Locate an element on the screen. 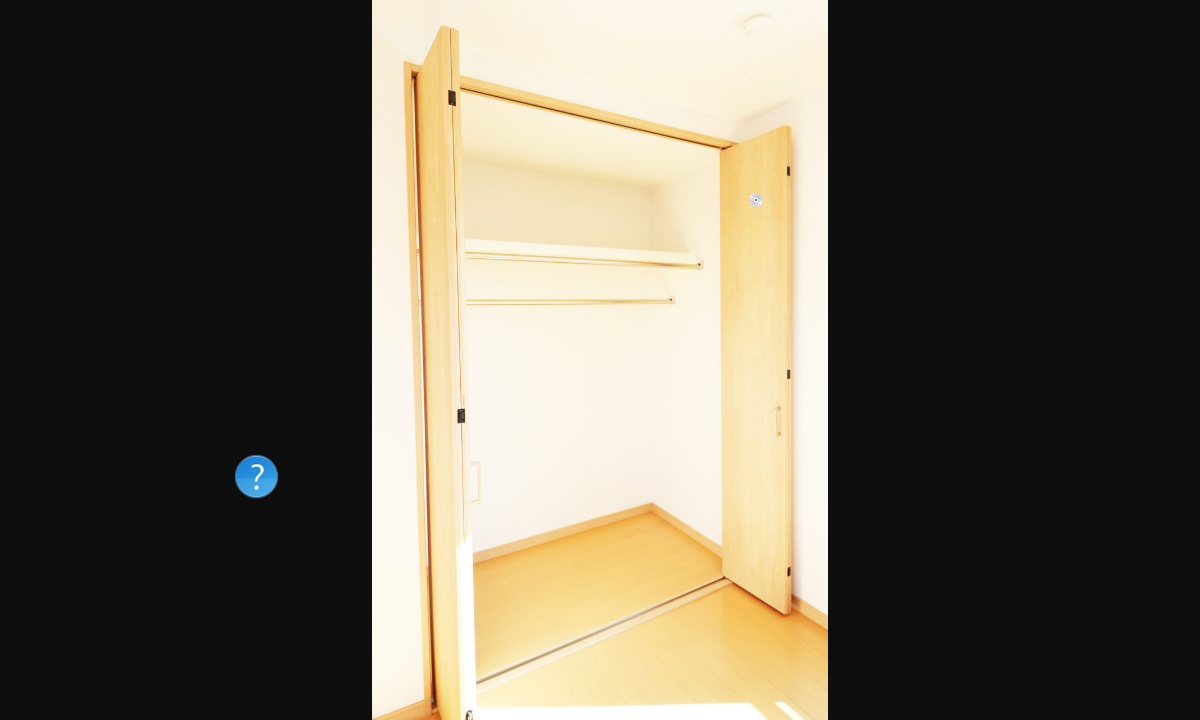 This screenshot has width=1200, height=720. open help documentation is located at coordinates (256, 476).